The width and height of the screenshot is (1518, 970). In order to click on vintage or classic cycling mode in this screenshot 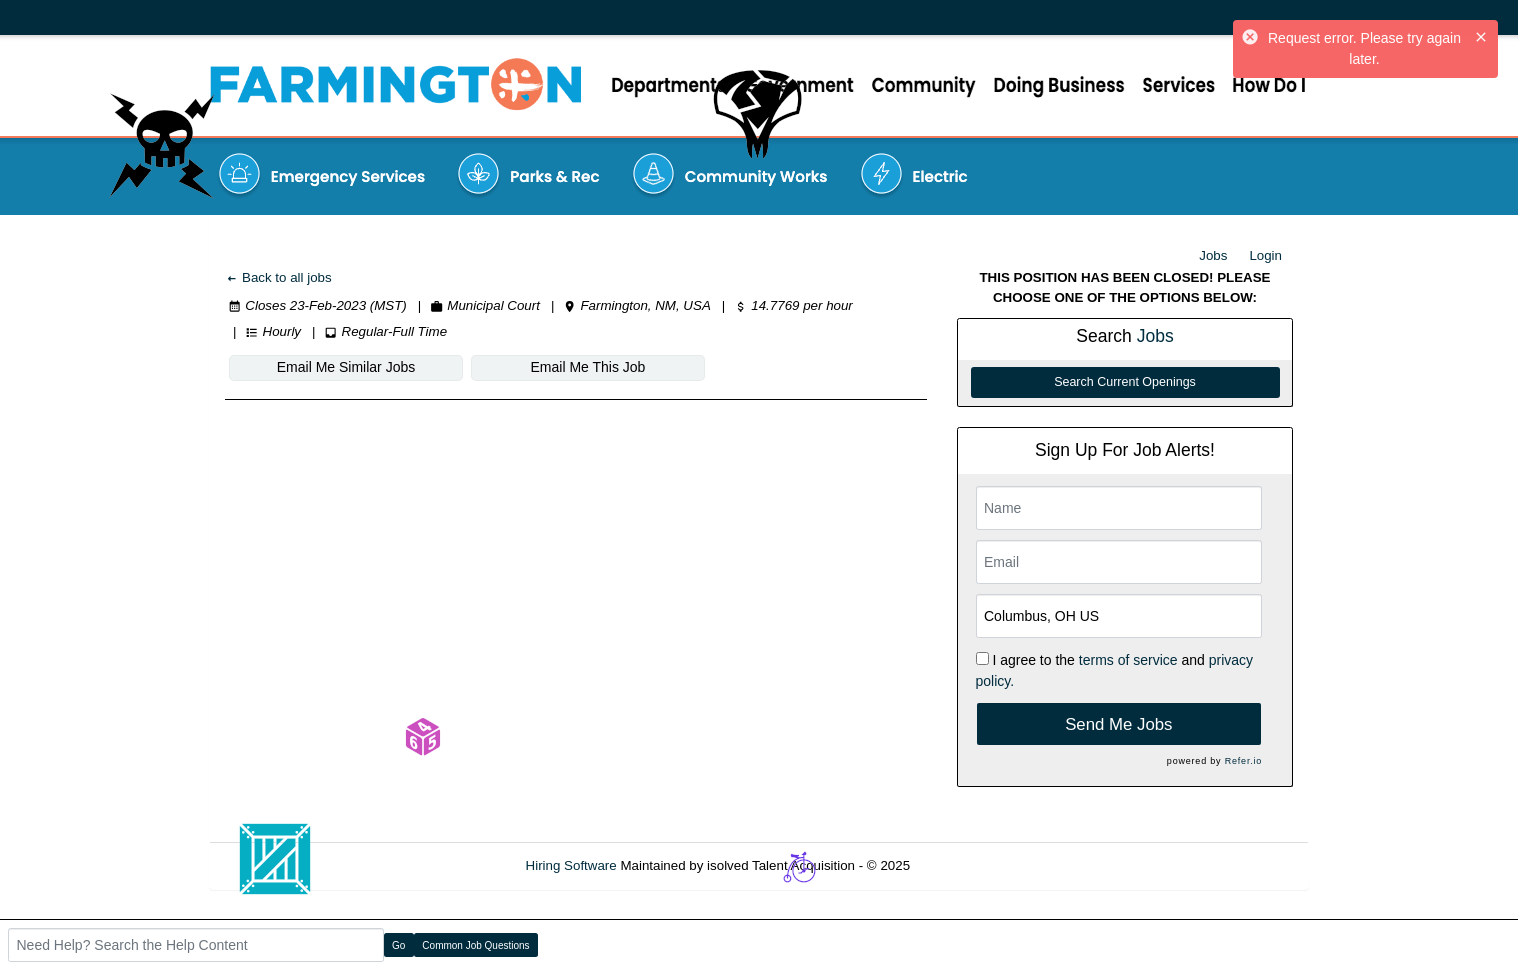, I will do `click(799, 866)`.